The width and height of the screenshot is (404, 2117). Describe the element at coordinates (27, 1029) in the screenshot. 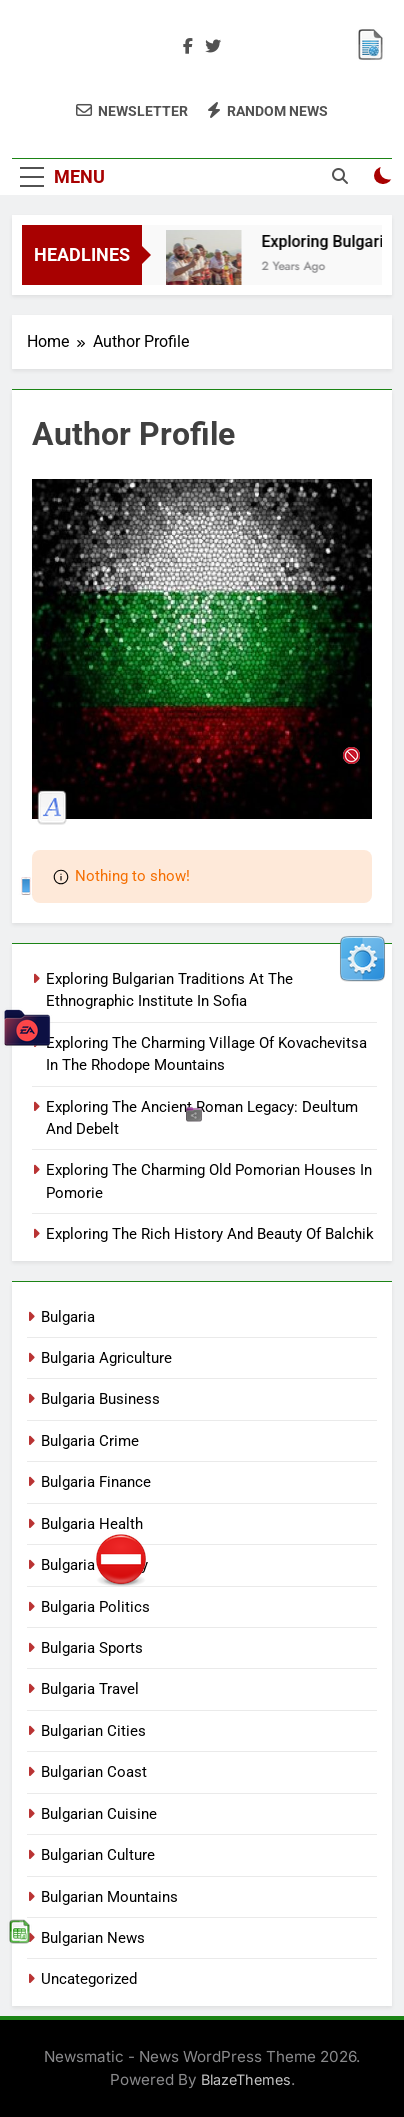

I see `folder for EA (Electronic Arts) games or applications` at that location.